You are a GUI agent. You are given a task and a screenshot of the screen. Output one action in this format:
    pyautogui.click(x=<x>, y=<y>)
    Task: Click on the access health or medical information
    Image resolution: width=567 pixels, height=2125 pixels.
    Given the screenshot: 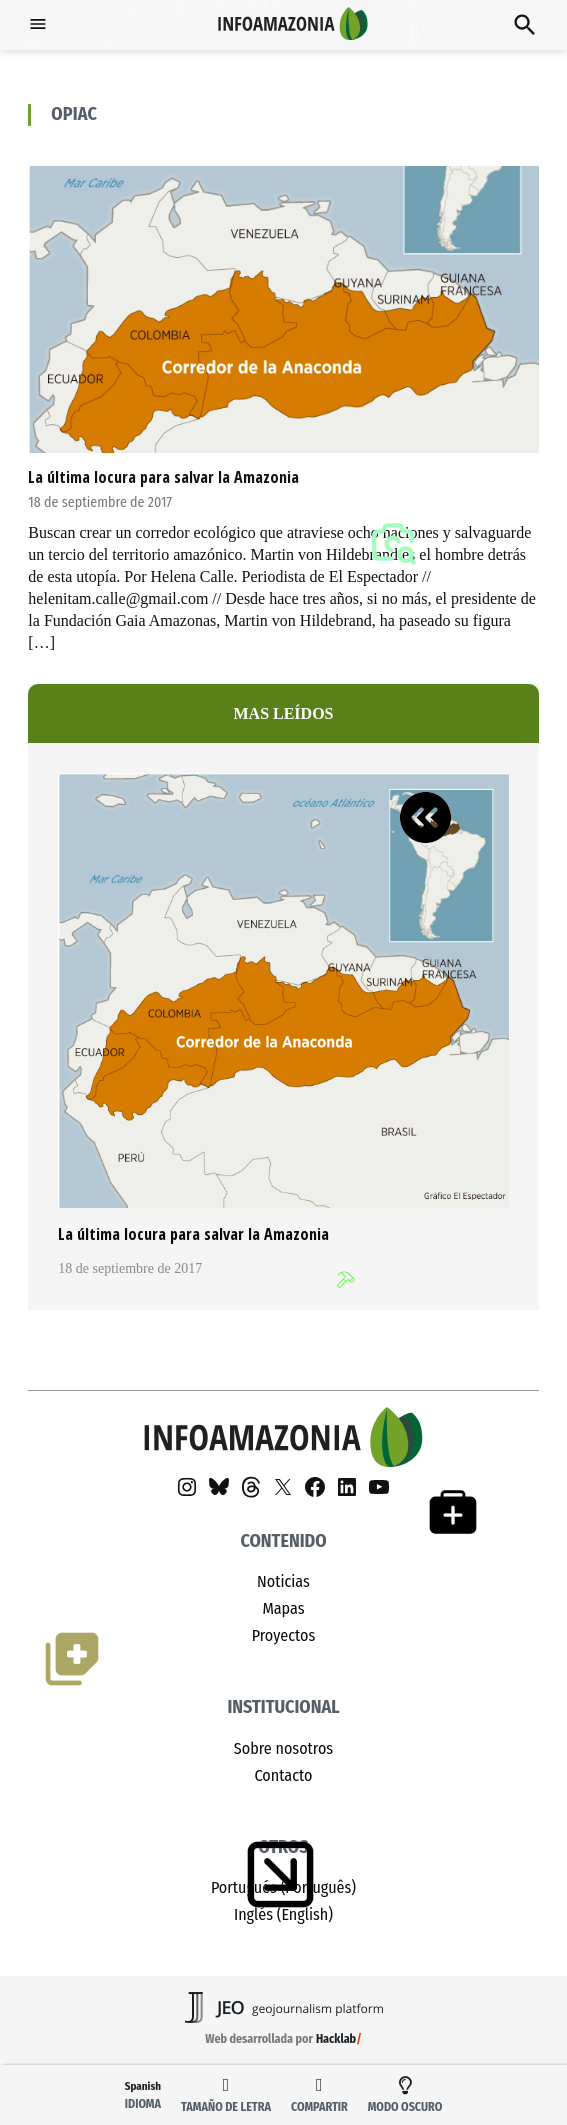 What is the action you would take?
    pyautogui.click(x=453, y=1512)
    